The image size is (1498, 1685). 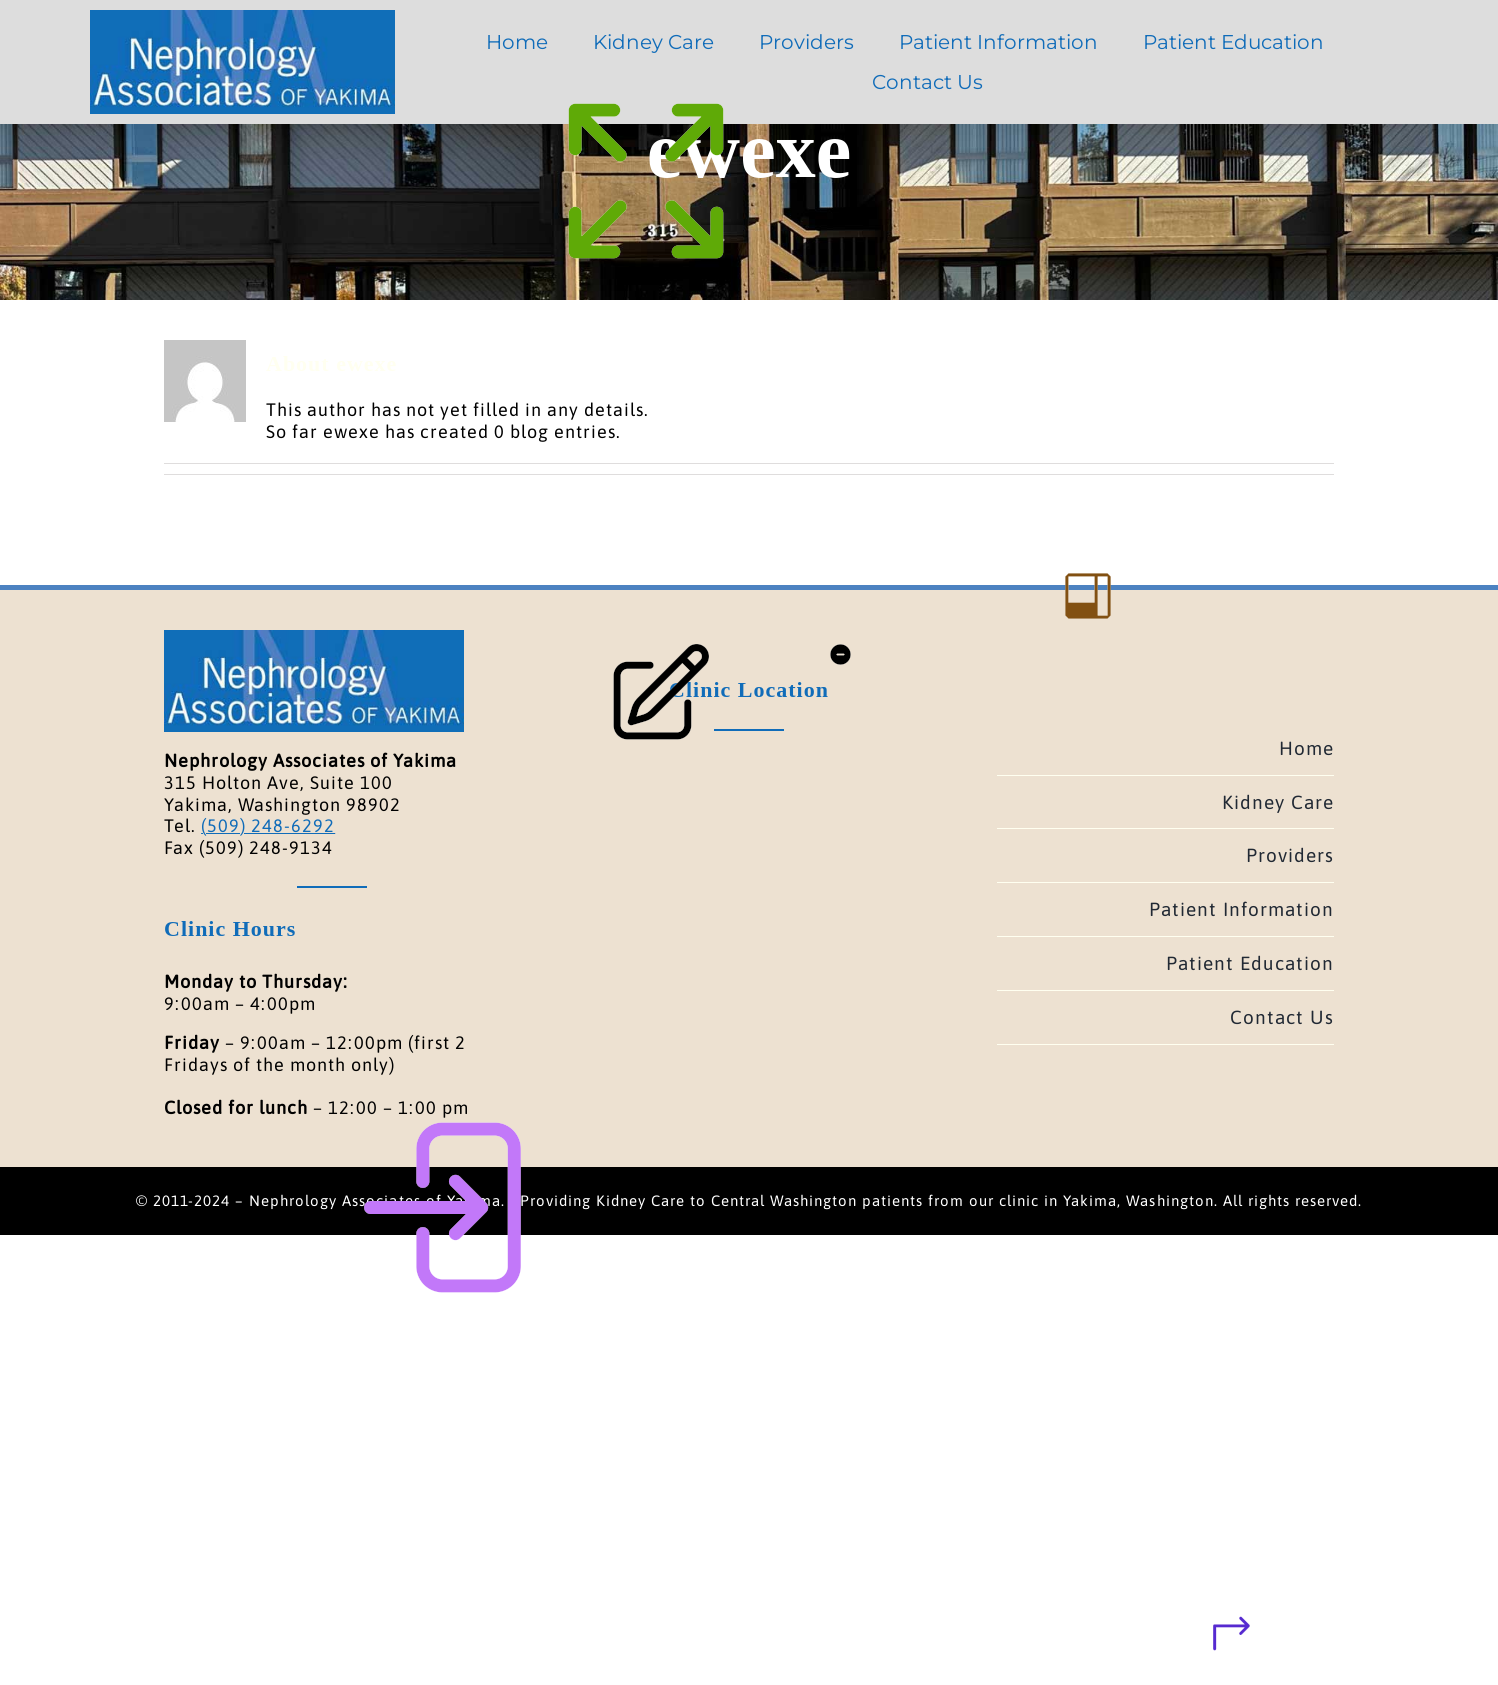 I want to click on remove an item from a list or collection, so click(x=840, y=654).